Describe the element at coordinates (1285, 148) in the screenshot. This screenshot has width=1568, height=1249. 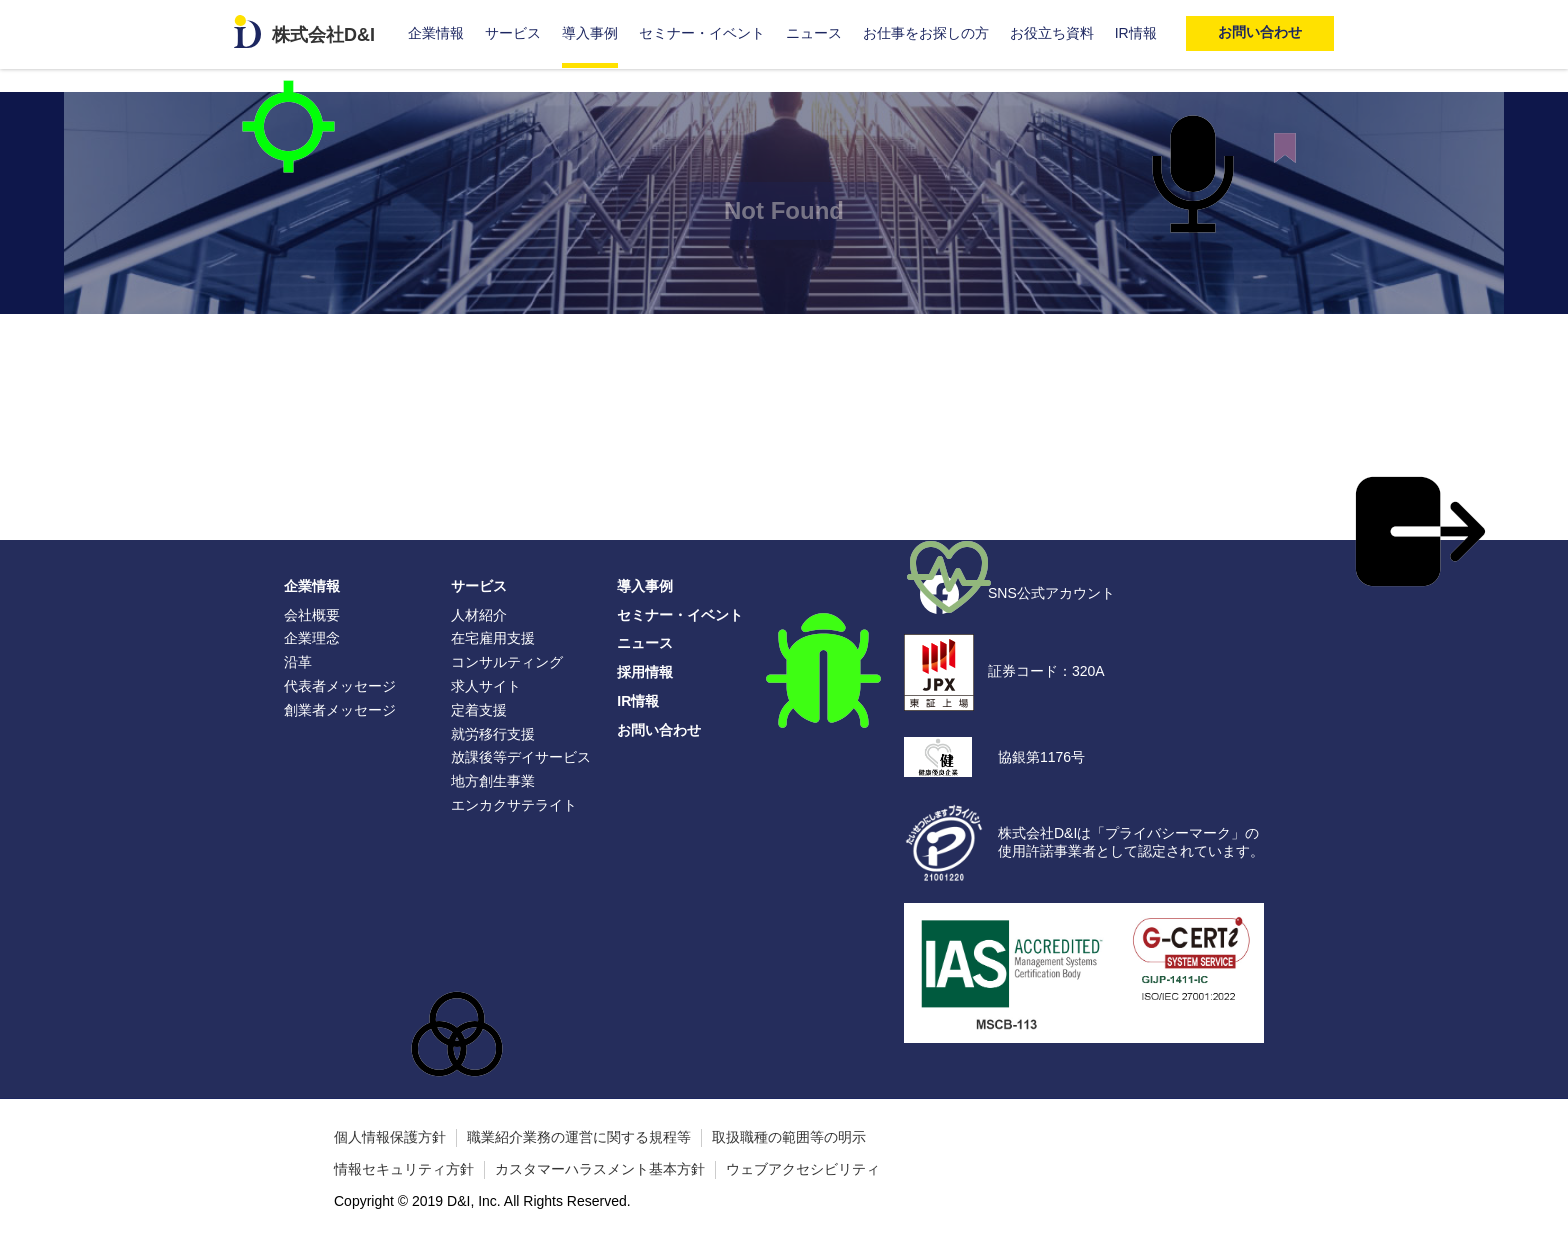
I see `save this item for later` at that location.